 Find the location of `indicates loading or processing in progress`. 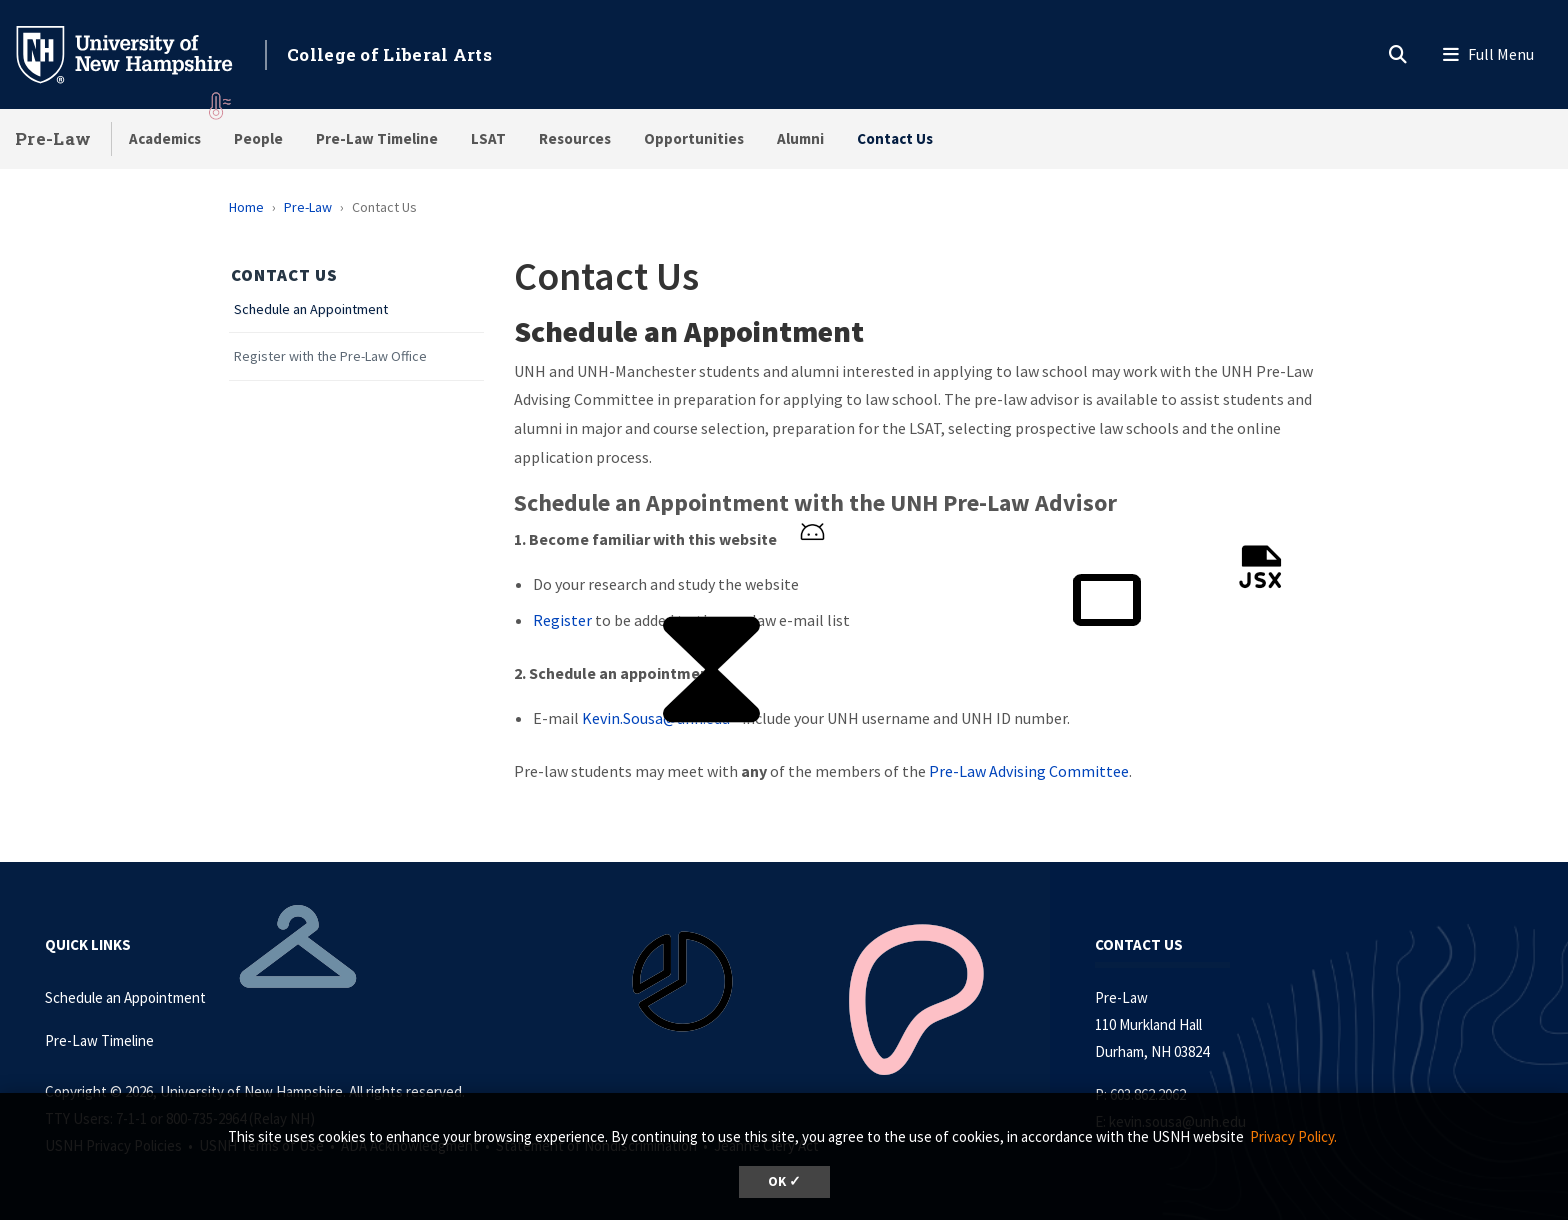

indicates loading or processing in progress is located at coordinates (711, 669).